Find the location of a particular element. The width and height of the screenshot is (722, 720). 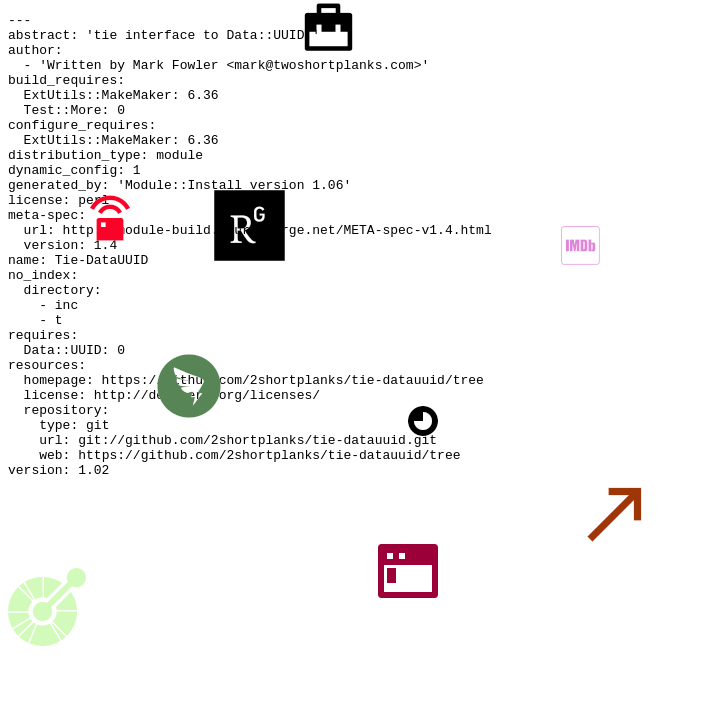

open terminal or command line interface is located at coordinates (408, 571).